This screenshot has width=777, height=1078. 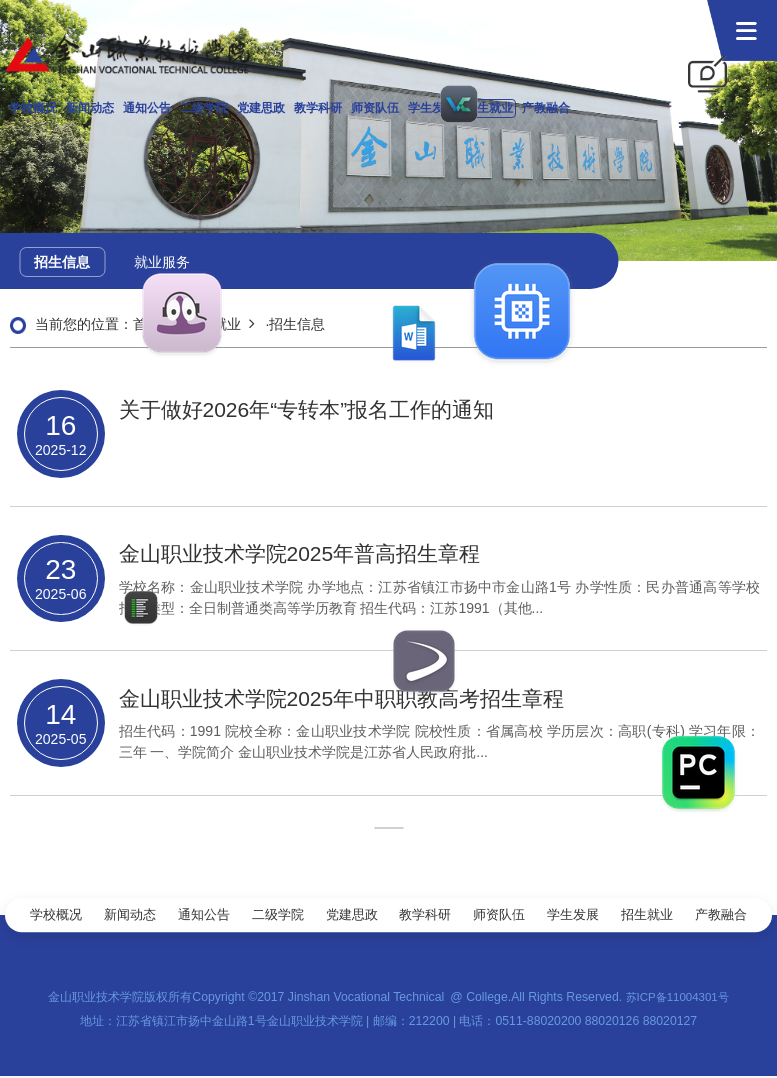 I want to click on launch the devuan linux application, so click(x=424, y=661).